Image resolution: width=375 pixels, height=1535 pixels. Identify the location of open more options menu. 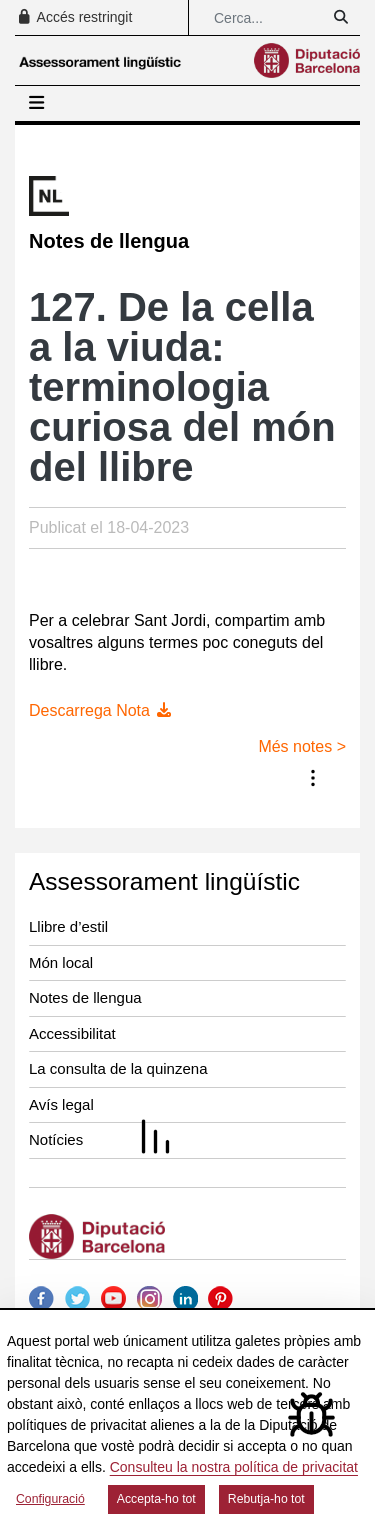
(313, 778).